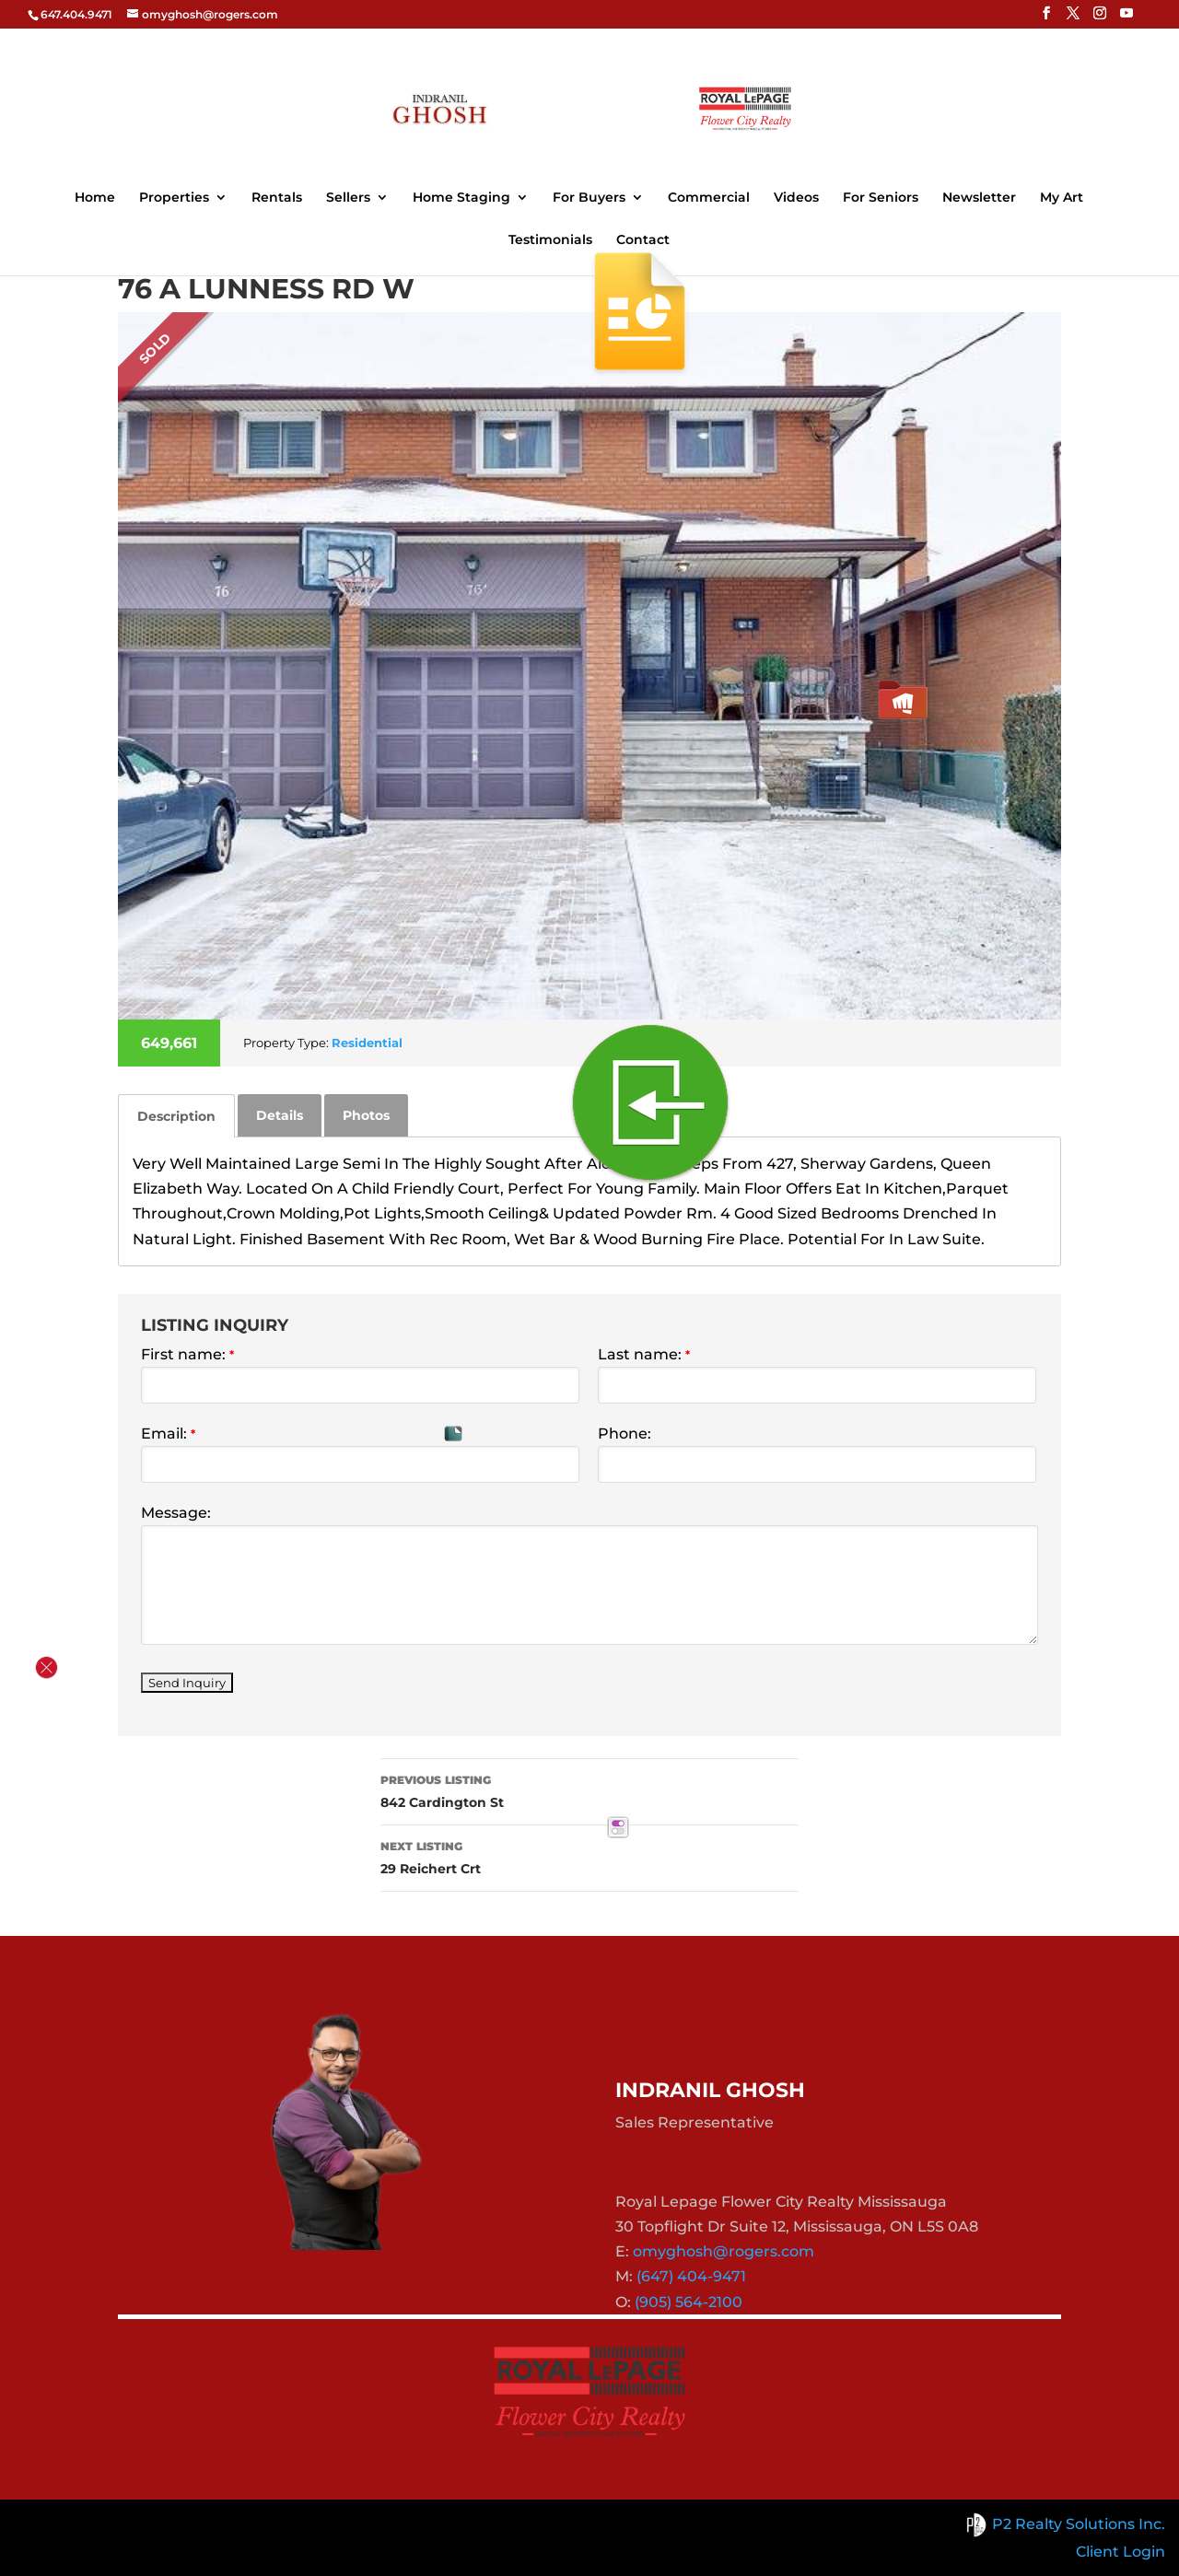 The height and width of the screenshot is (2576, 1179). I want to click on change desktop wallpaper settings, so click(453, 1433).